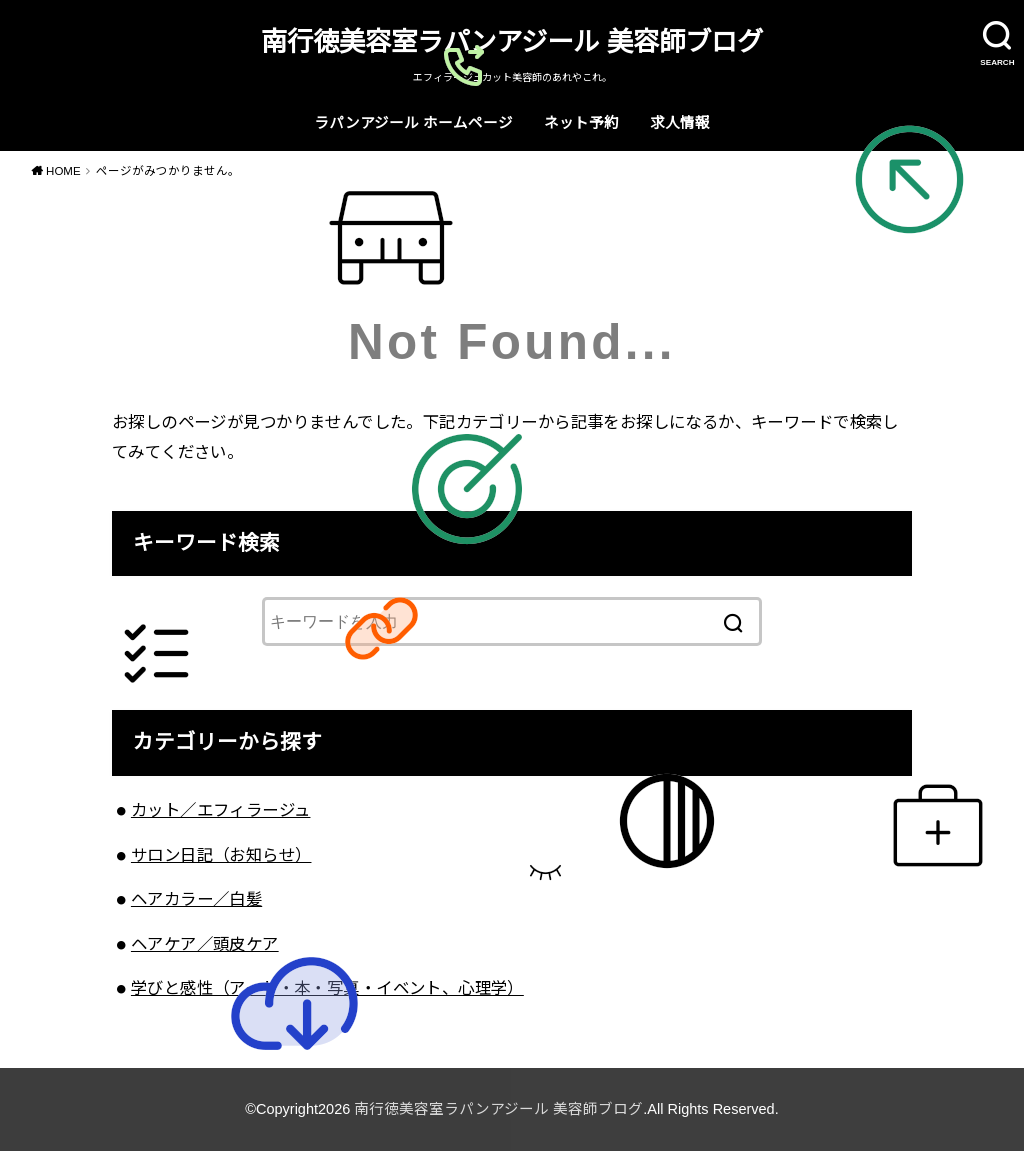 Image resolution: width=1024 pixels, height=1151 pixels. I want to click on make an outgoing call, so click(464, 66).